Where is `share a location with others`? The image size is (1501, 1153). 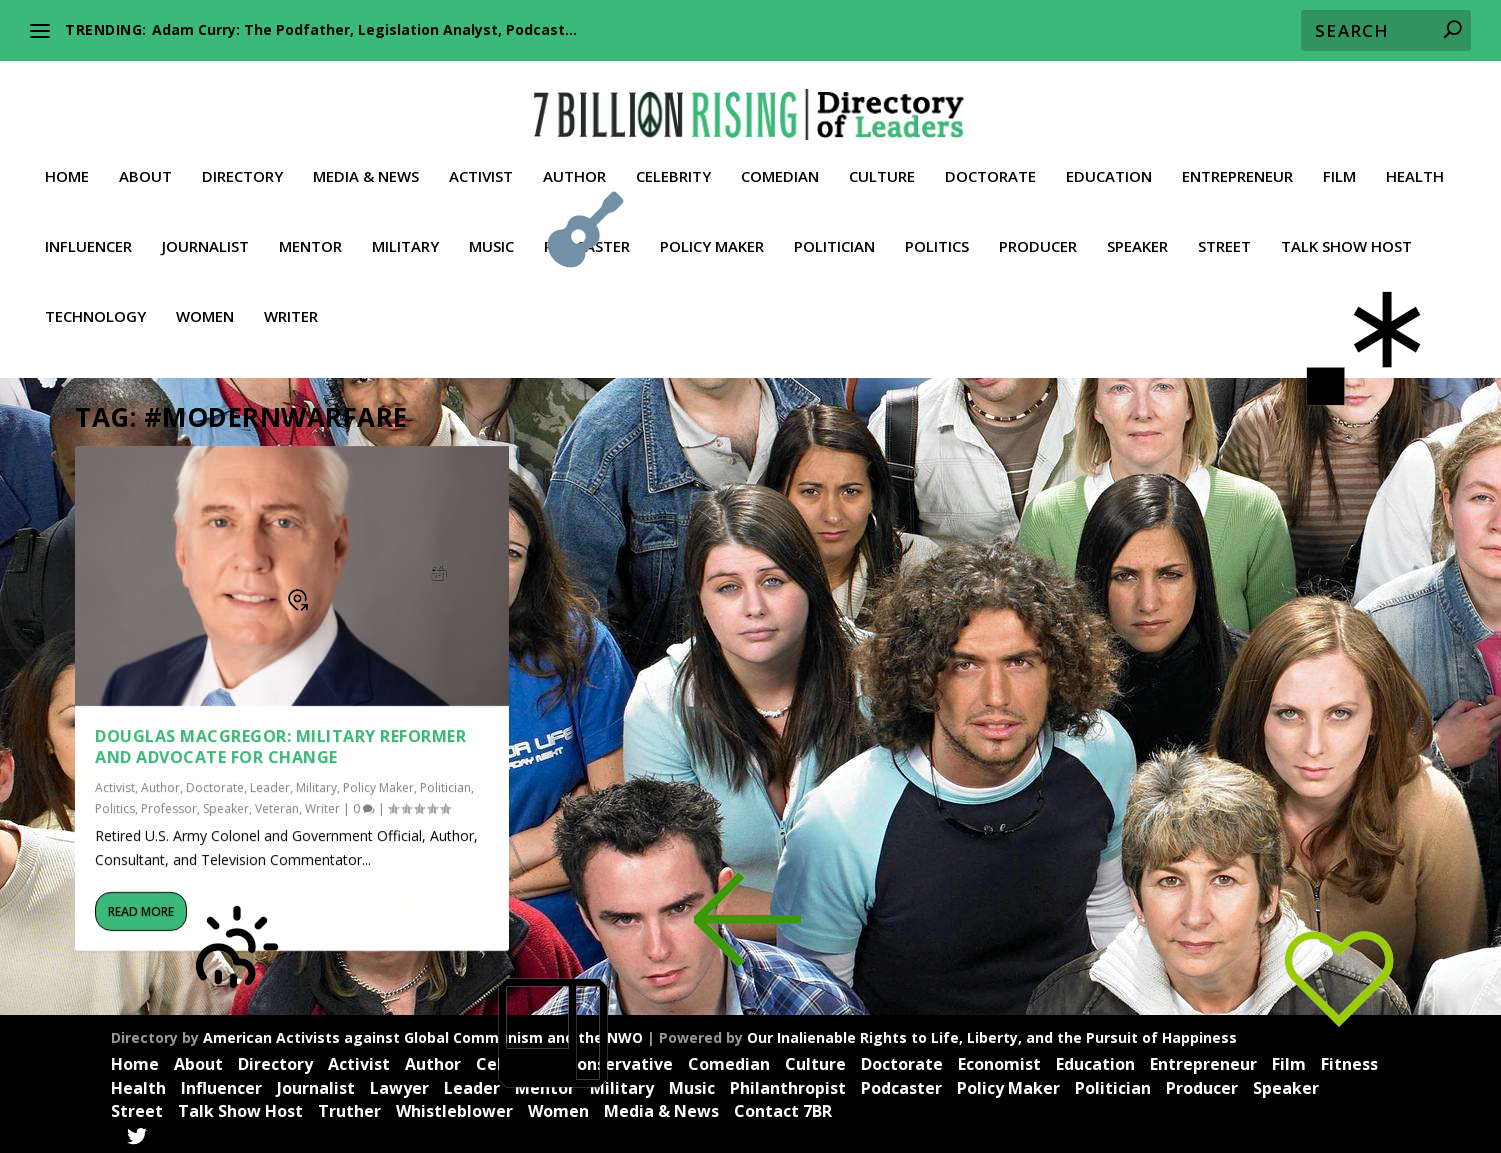
share a location with others is located at coordinates (297, 599).